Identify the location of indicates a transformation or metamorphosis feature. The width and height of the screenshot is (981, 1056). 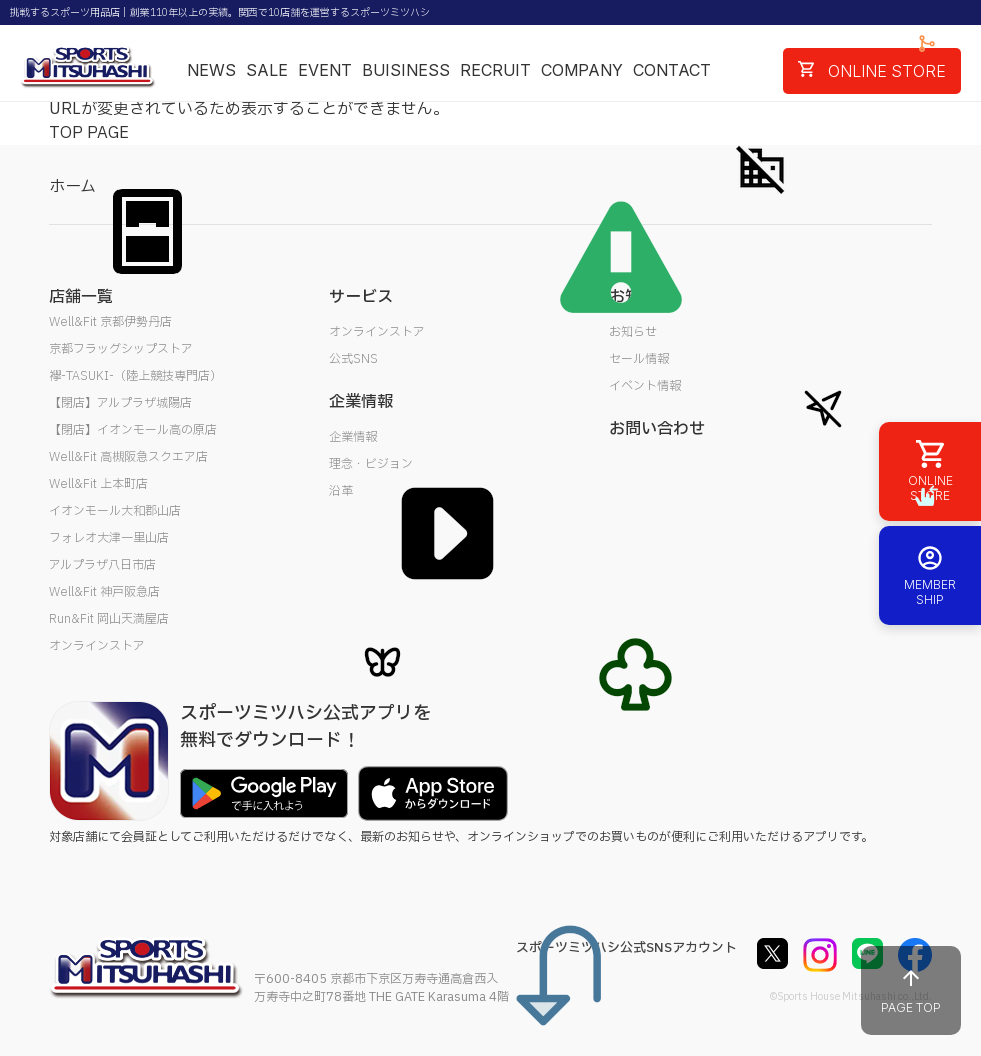
(382, 661).